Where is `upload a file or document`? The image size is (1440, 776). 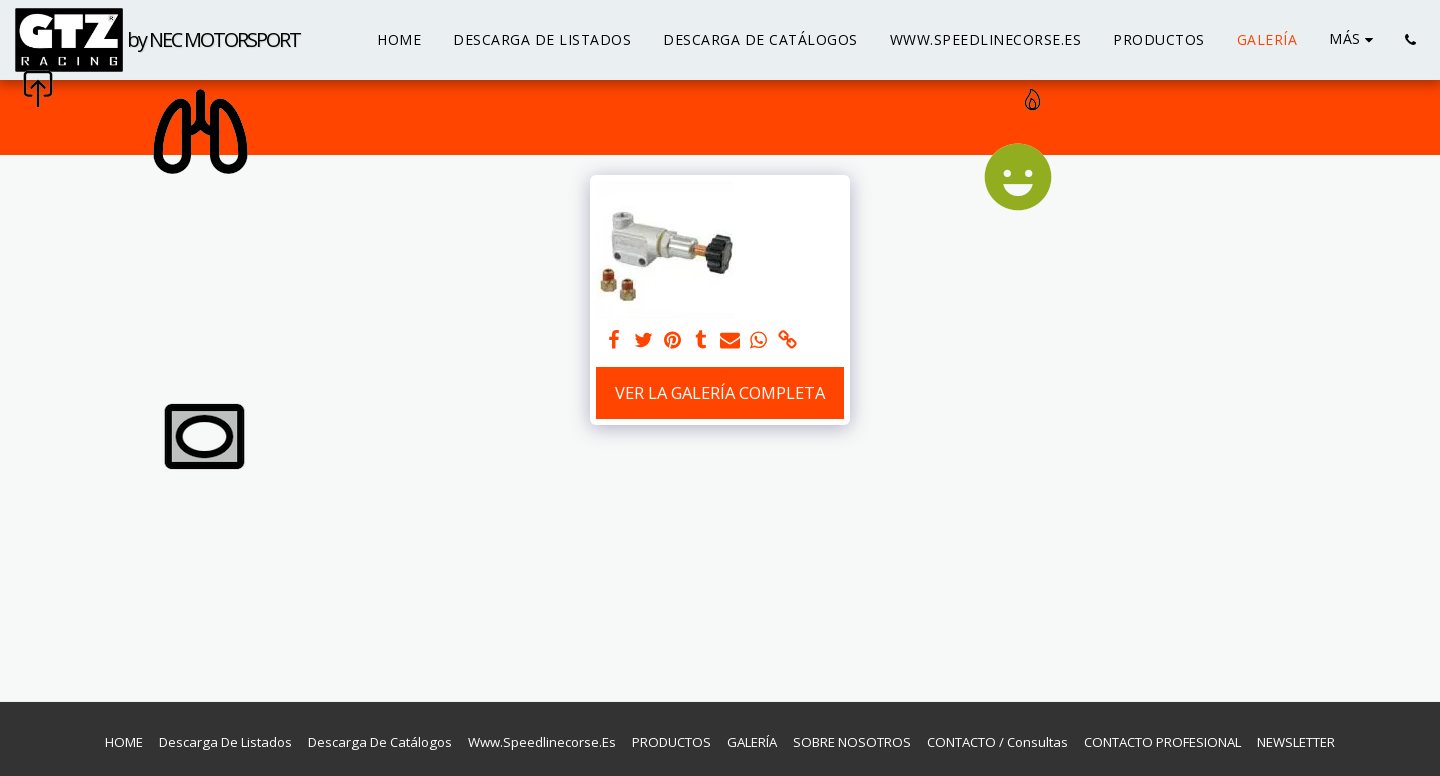
upload a file or document is located at coordinates (38, 89).